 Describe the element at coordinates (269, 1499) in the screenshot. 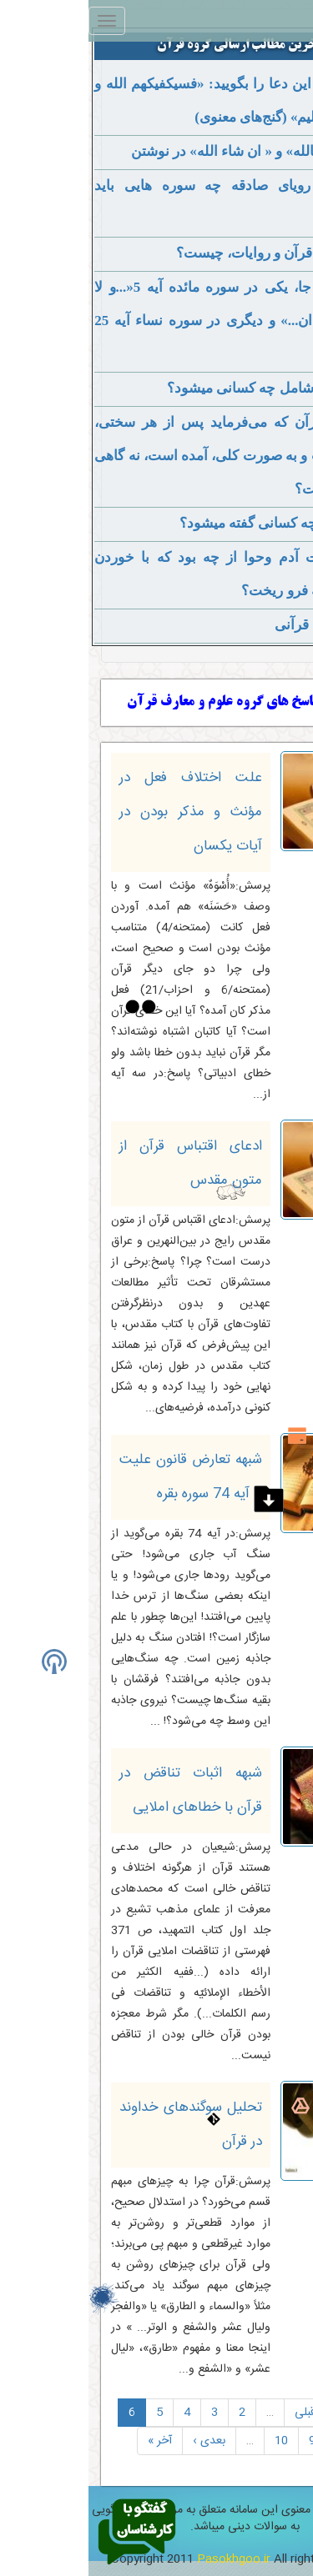

I see `download a folder or its contents` at that location.